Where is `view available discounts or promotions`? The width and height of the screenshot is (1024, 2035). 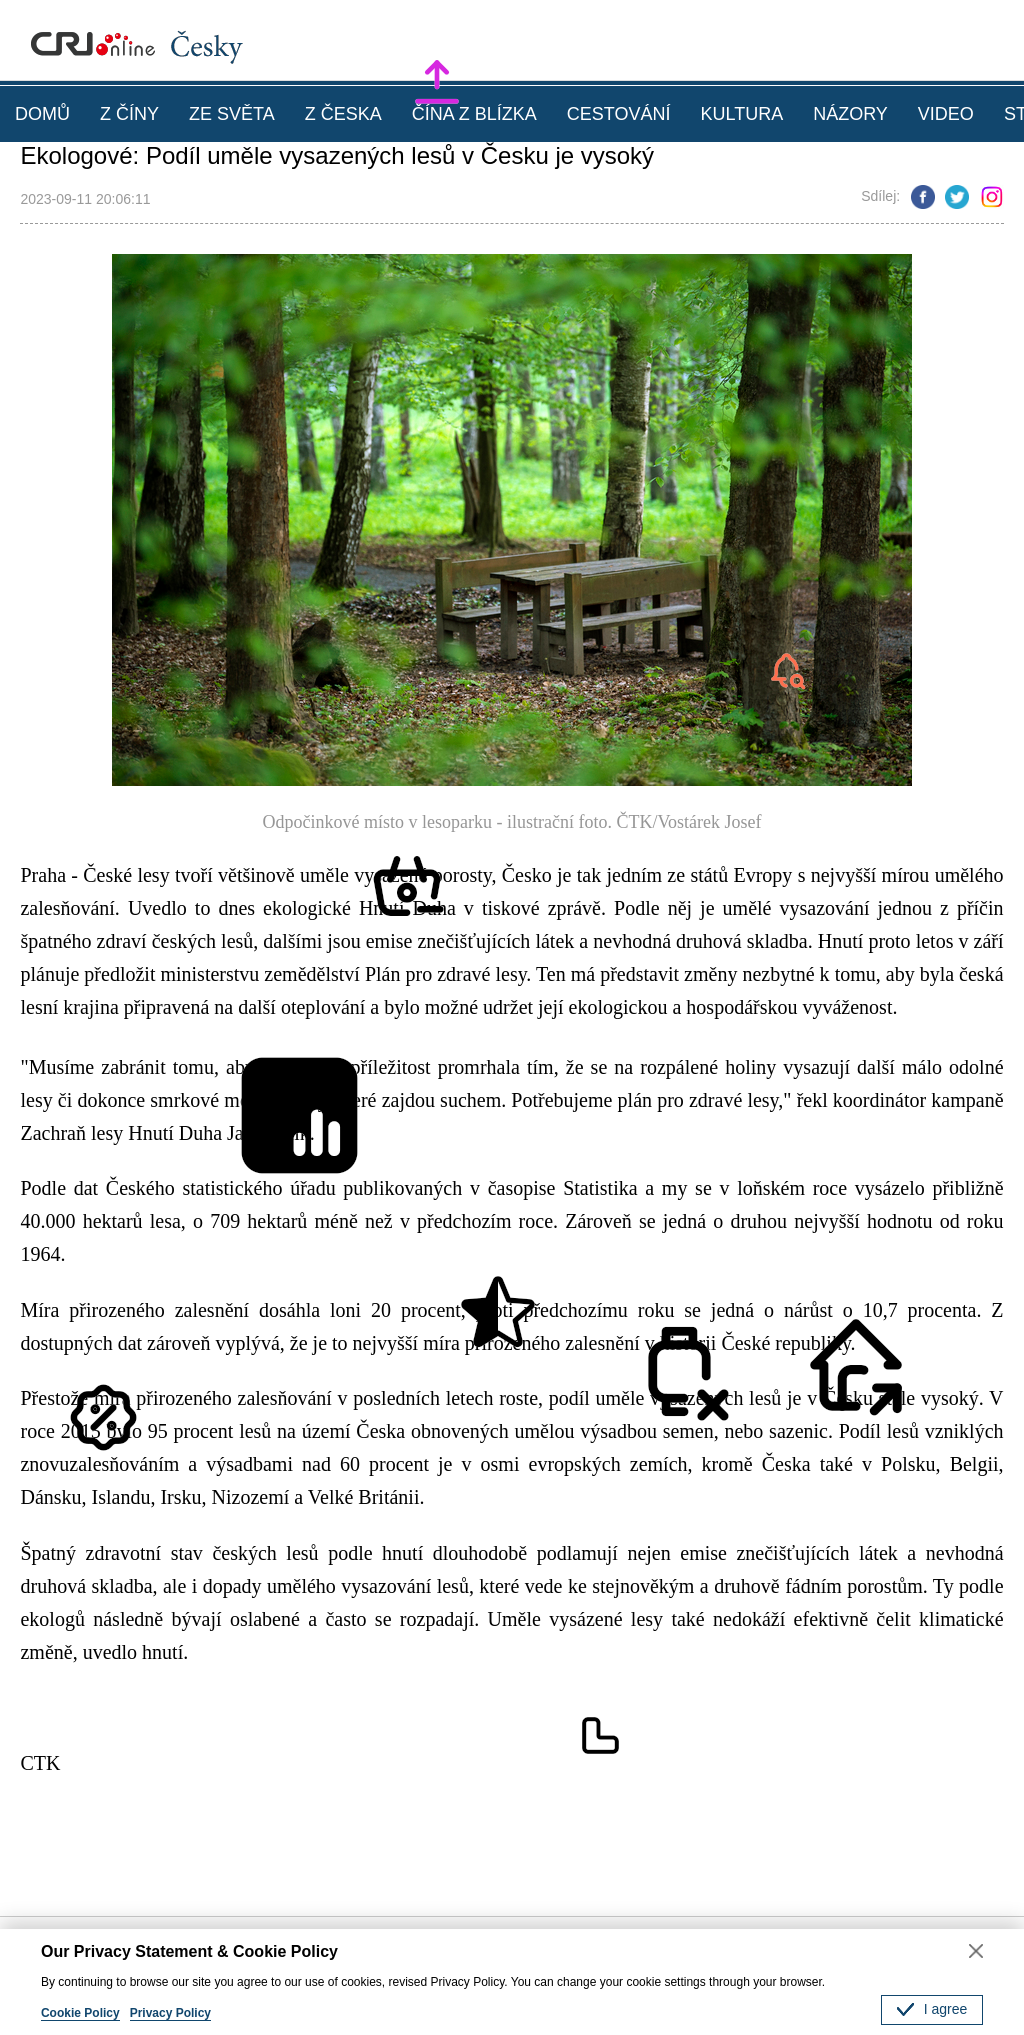
view available discounts or promotions is located at coordinates (103, 1417).